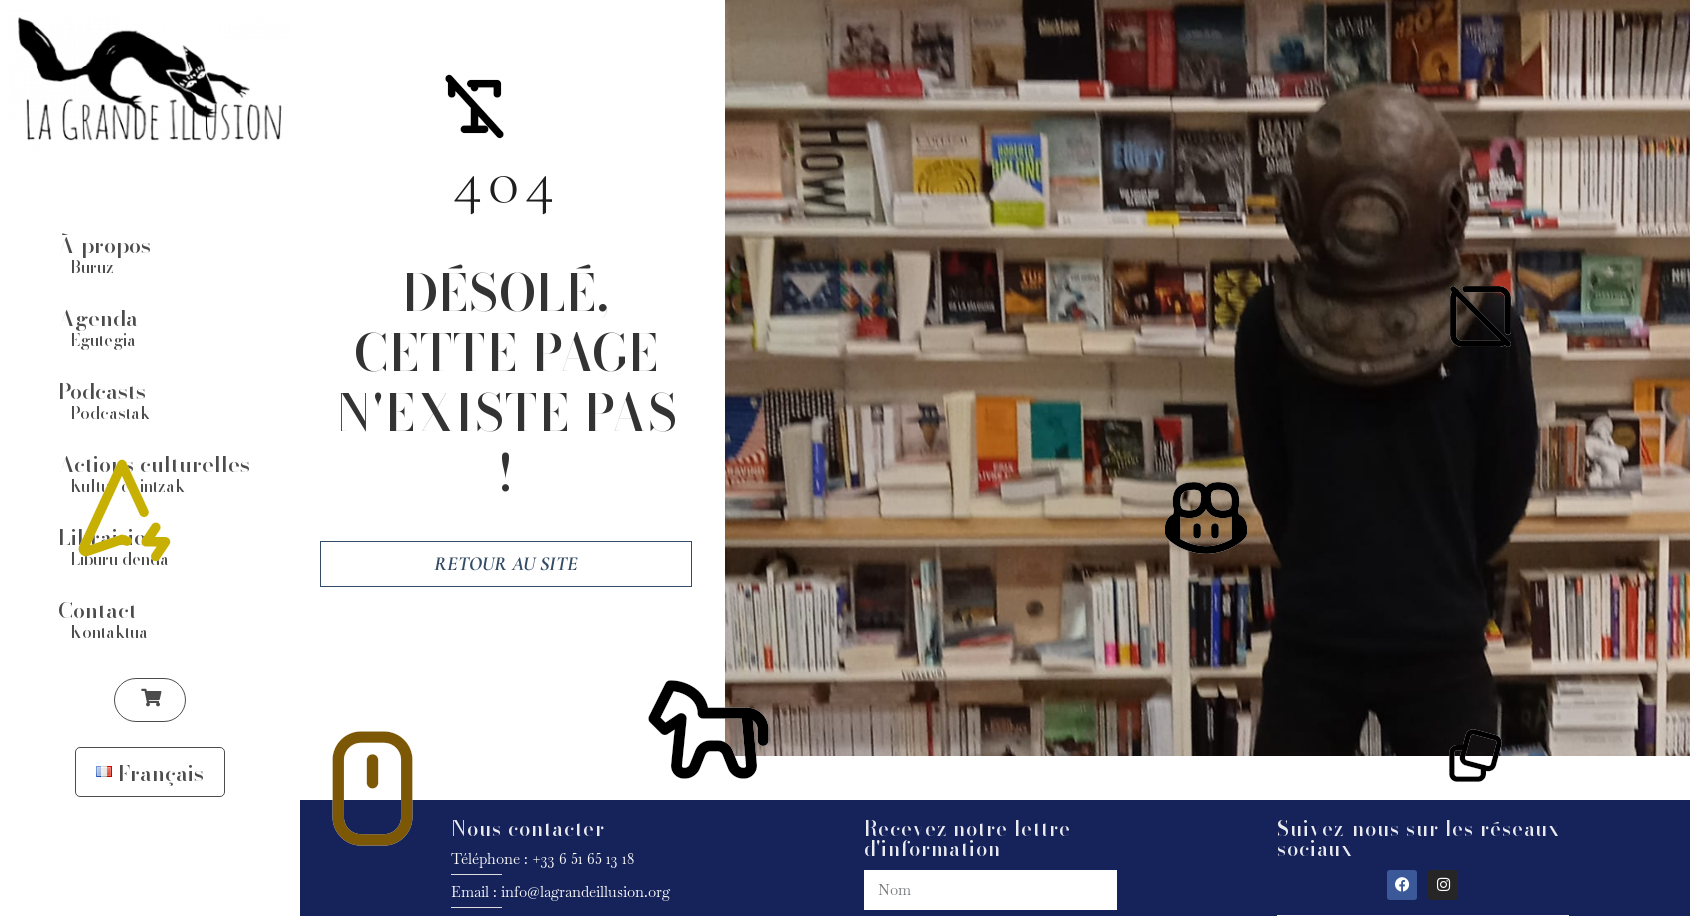 This screenshot has height=916, width=1690. What do you see at coordinates (708, 729) in the screenshot?
I see `access equestrian or horseback riding features` at bounding box center [708, 729].